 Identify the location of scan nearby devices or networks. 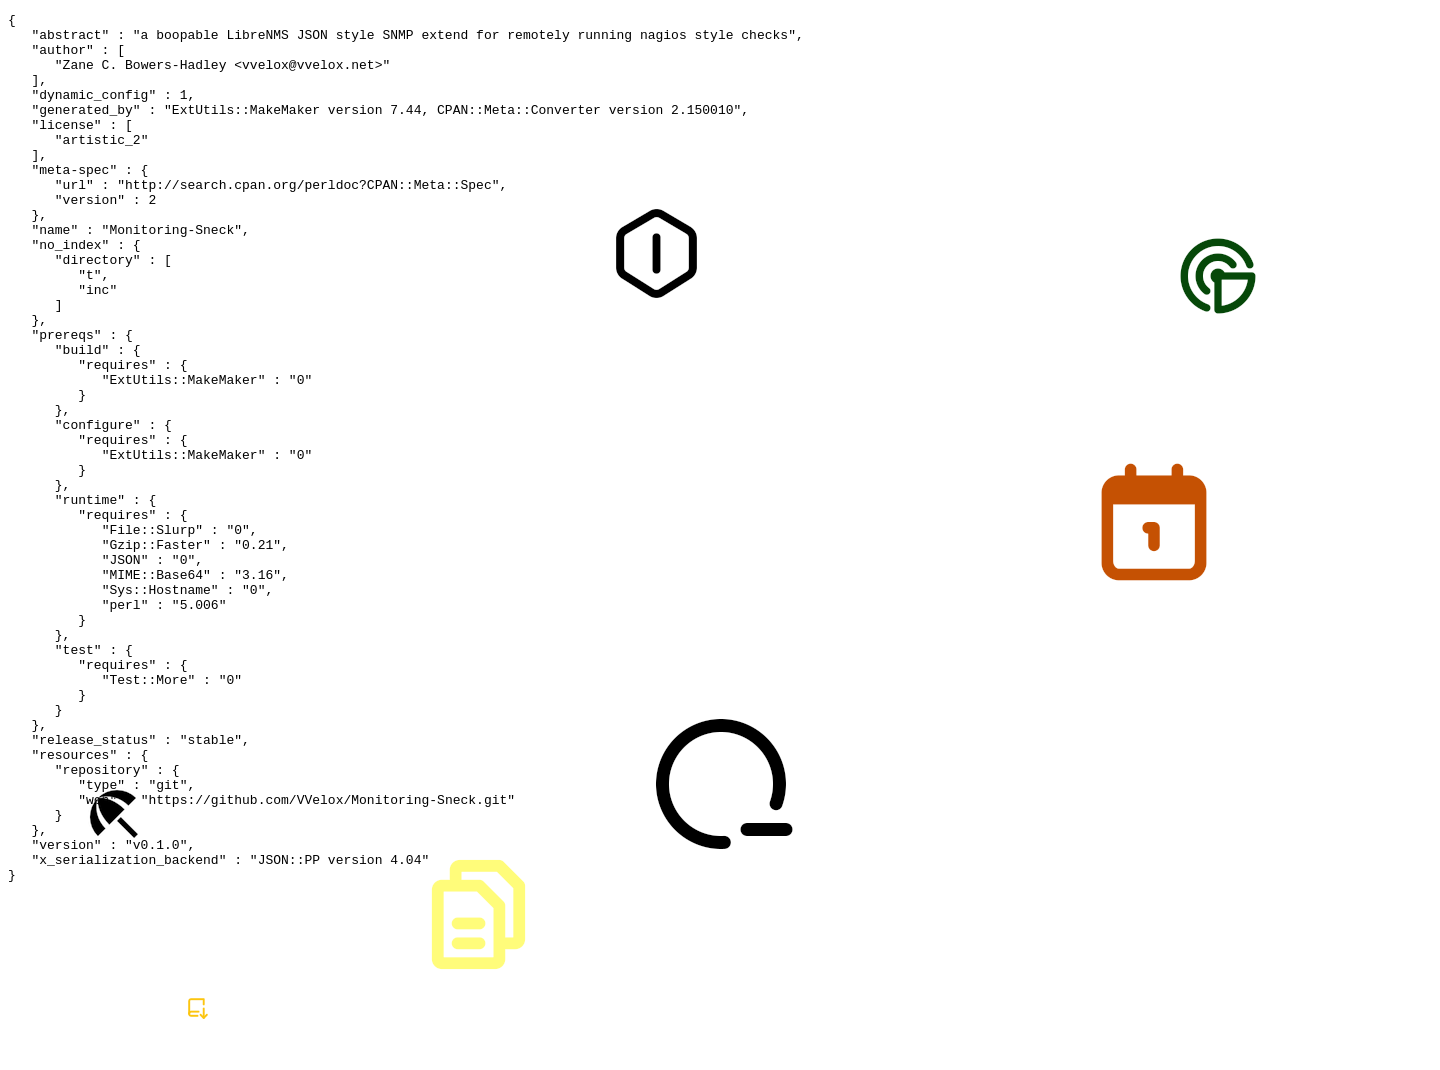
(1218, 276).